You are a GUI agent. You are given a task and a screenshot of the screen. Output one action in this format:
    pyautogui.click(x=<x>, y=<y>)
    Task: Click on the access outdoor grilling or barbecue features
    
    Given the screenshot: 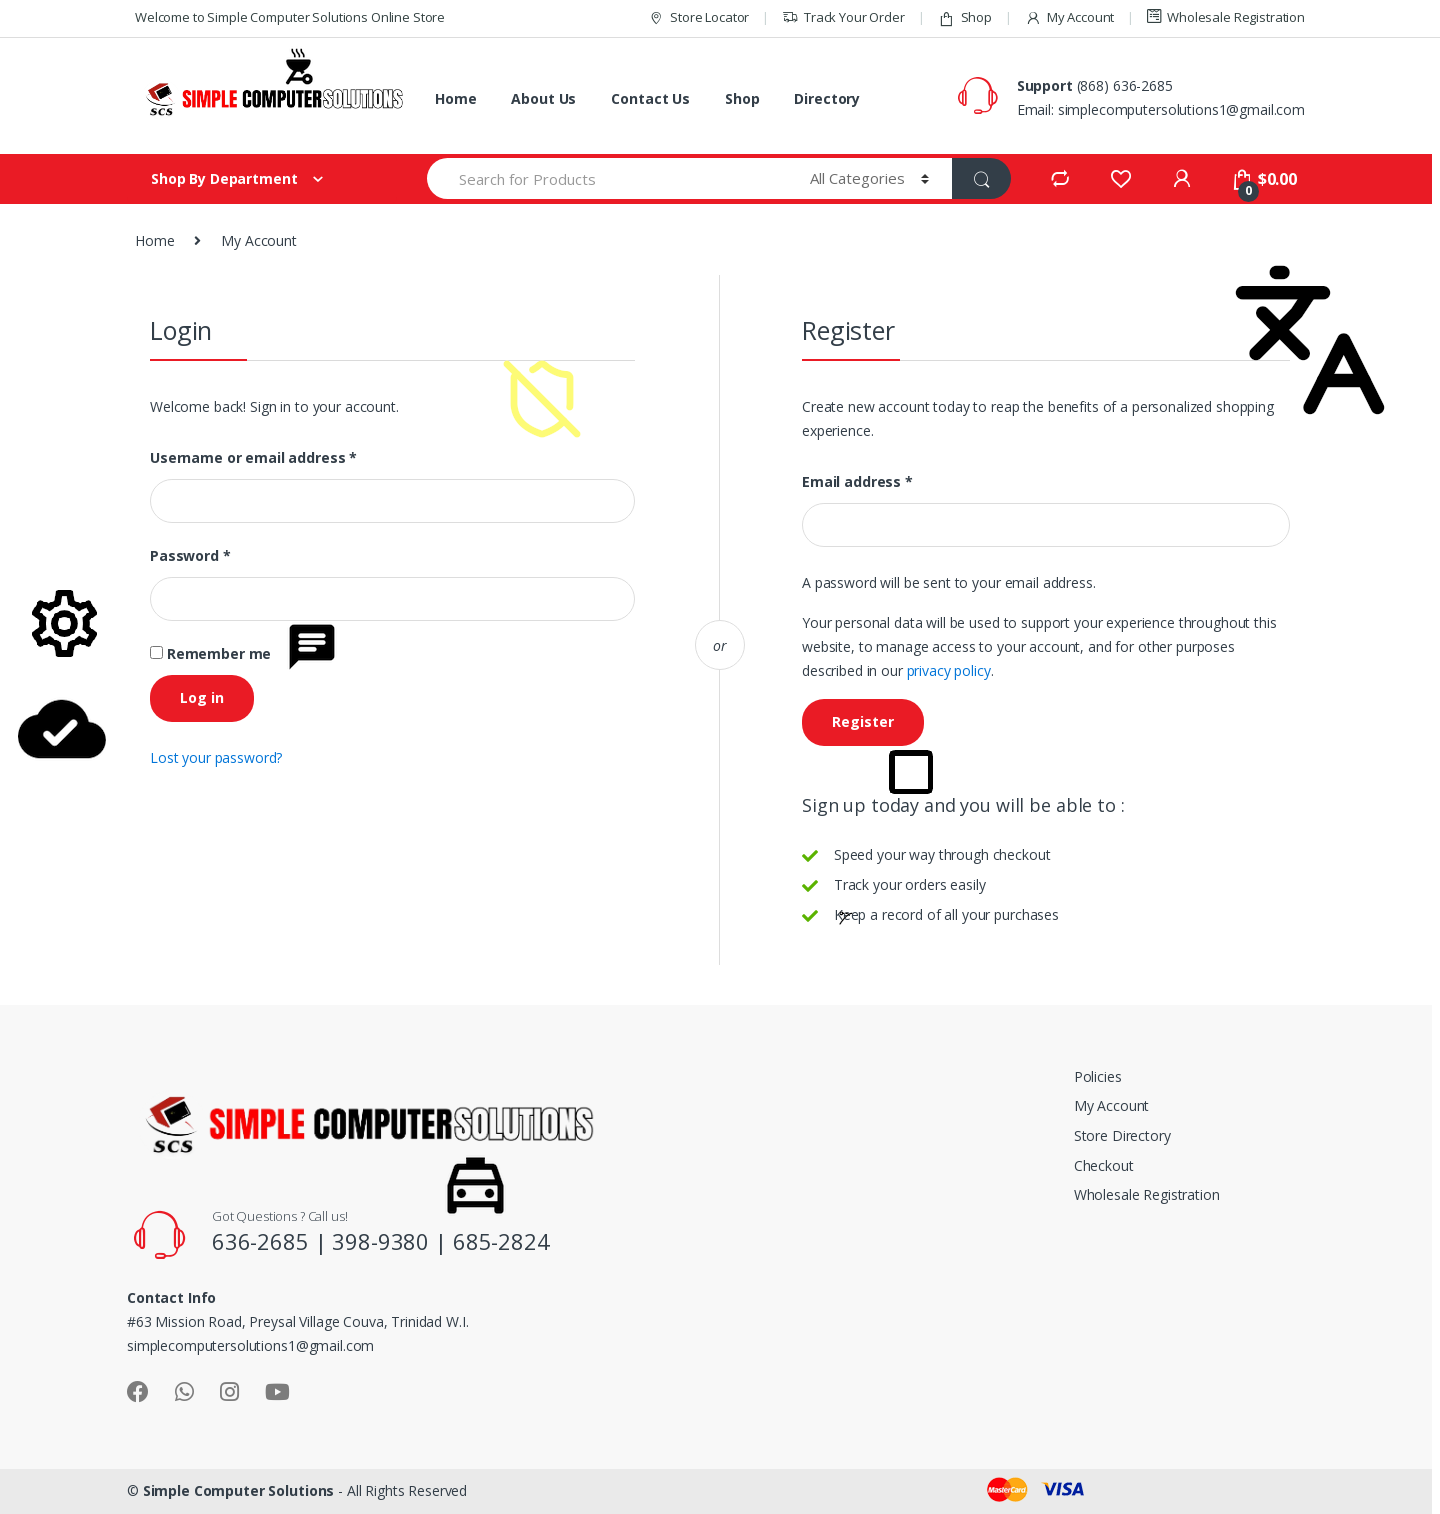 What is the action you would take?
    pyautogui.click(x=298, y=66)
    